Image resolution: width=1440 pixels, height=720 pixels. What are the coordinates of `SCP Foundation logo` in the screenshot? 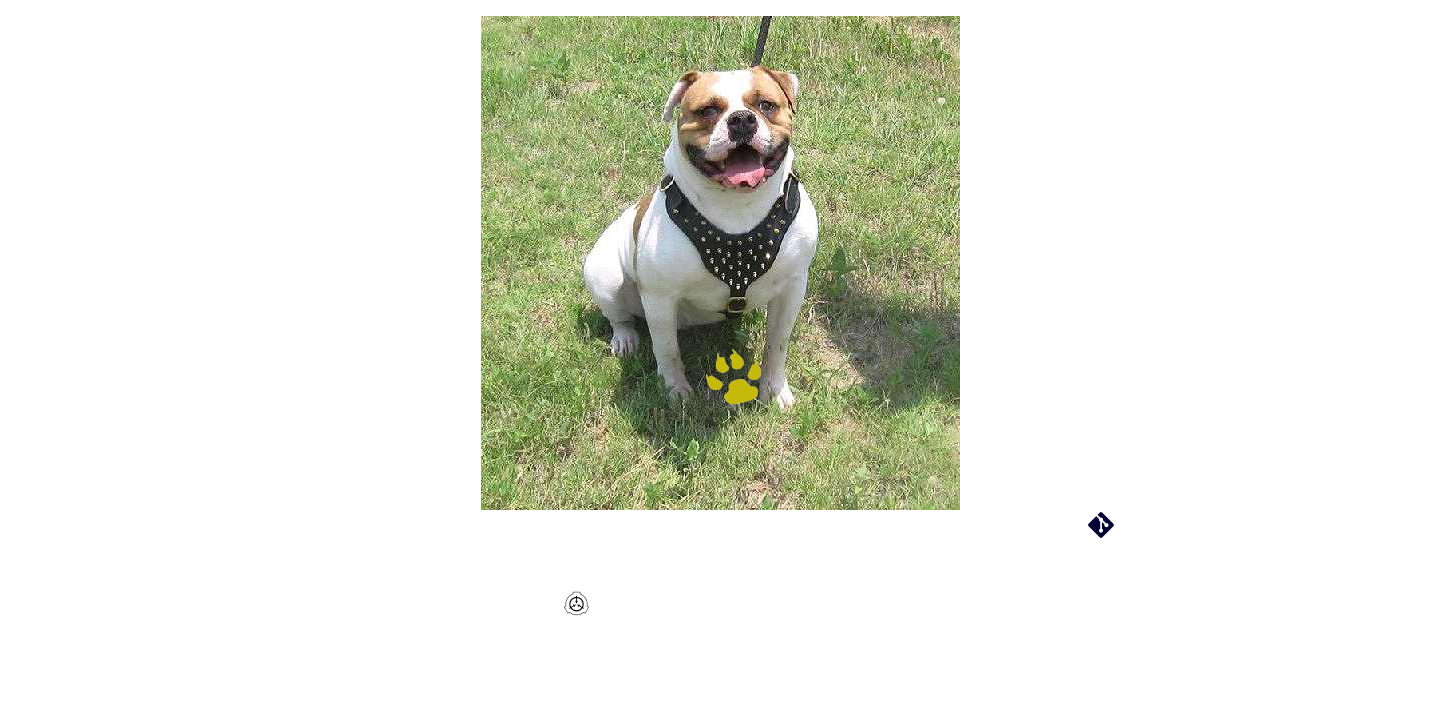 It's located at (576, 603).